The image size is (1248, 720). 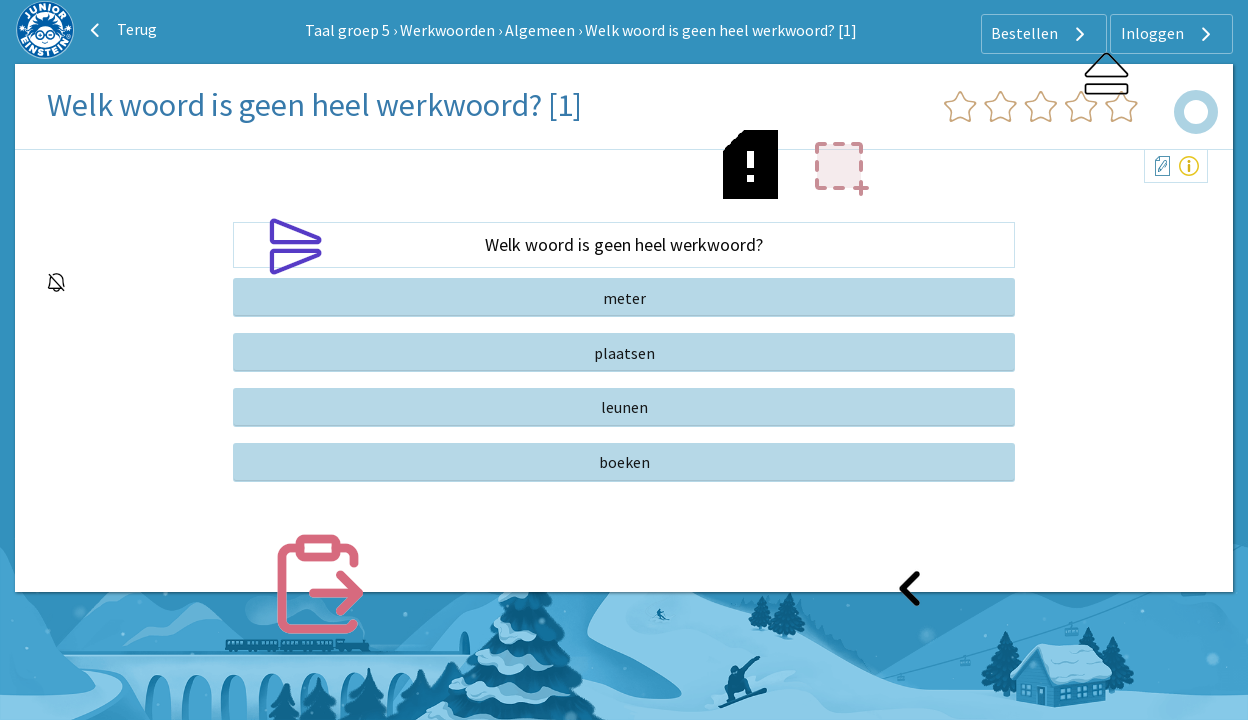 I want to click on sd card error or storage issue detected, so click(x=750, y=164).